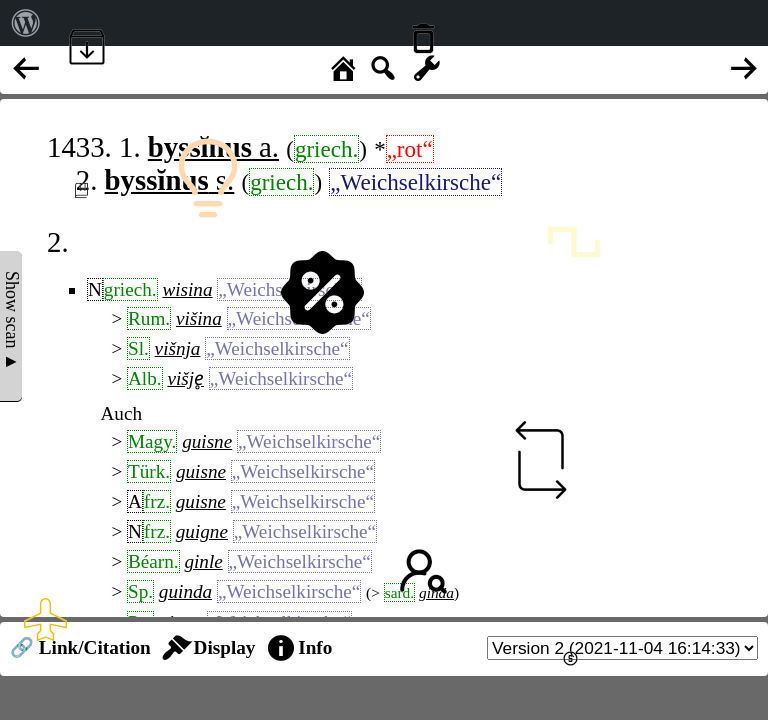 The height and width of the screenshot is (720, 768). I want to click on access your bookmarked reading material, so click(81, 190).